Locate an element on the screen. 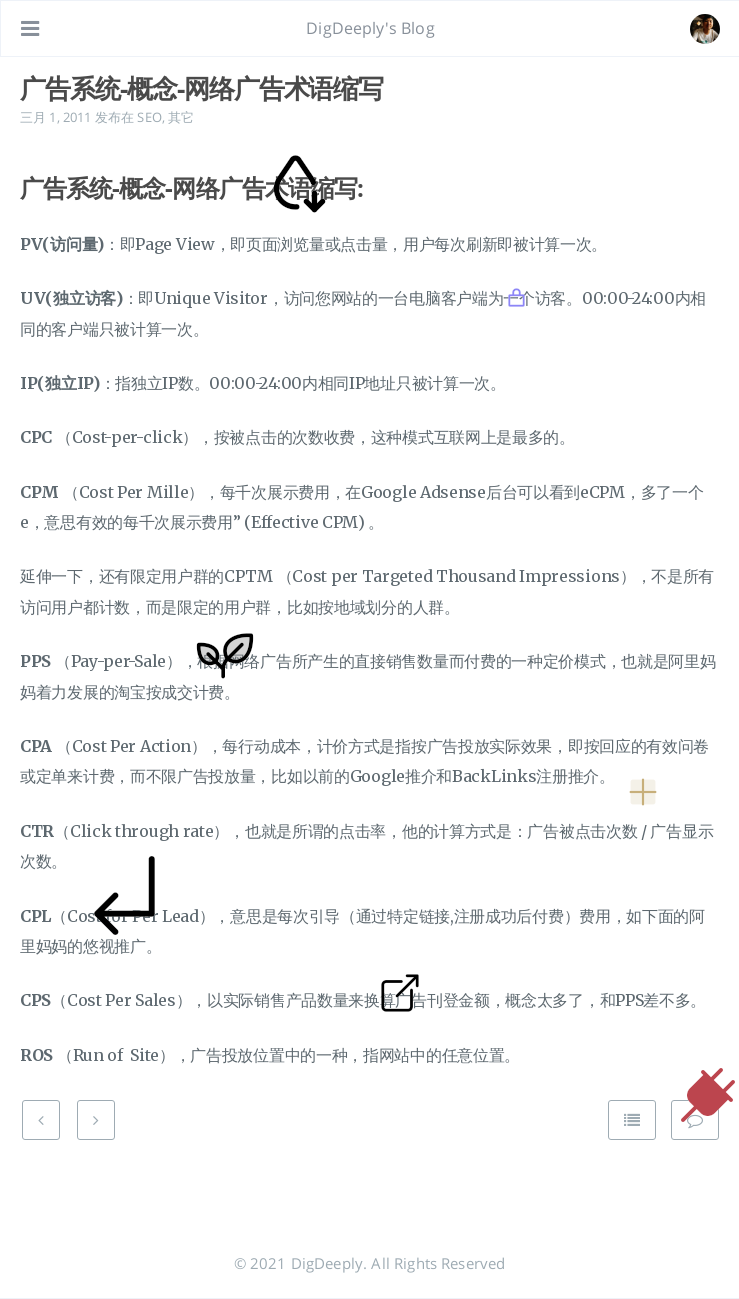 This screenshot has height=1299, width=739. lock or secure this item is located at coordinates (516, 298).